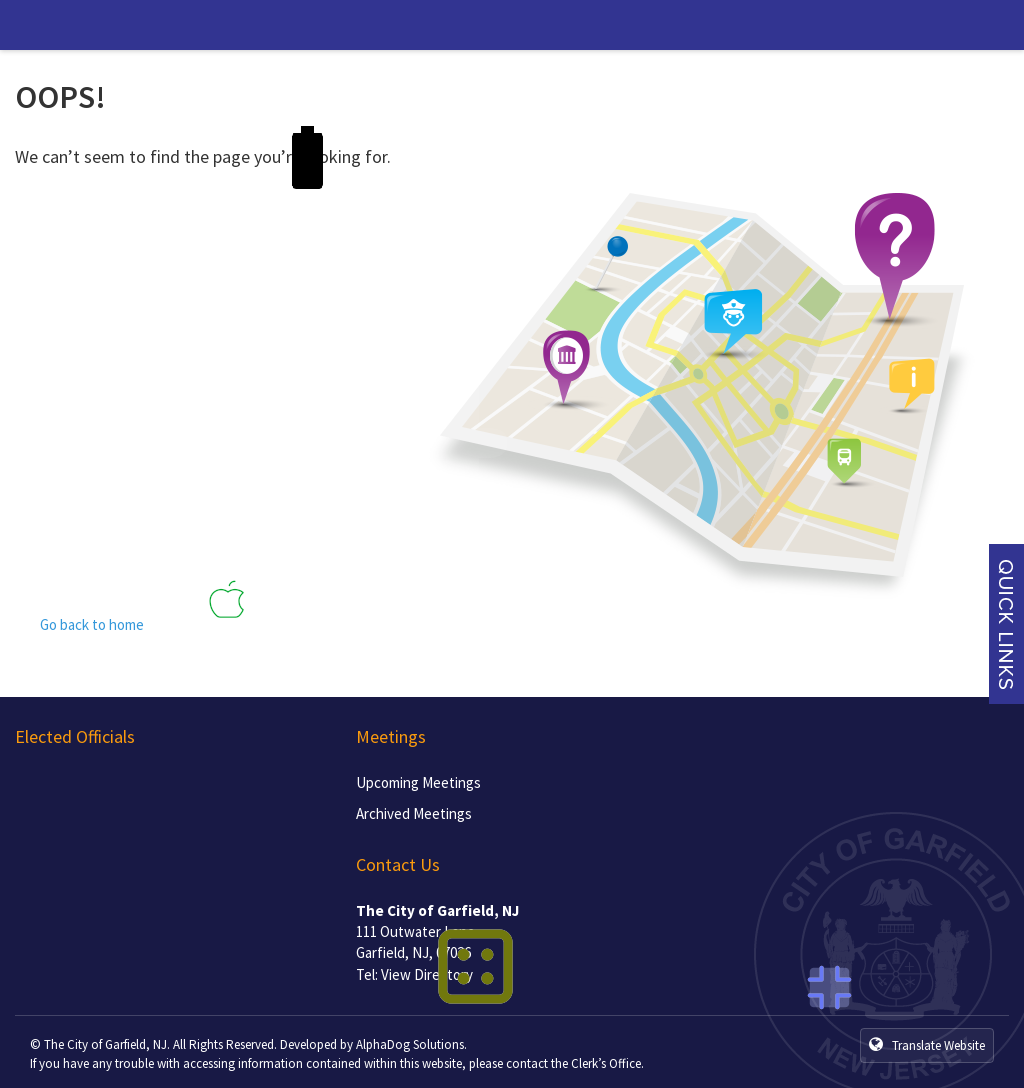  Describe the element at coordinates (829, 987) in the screenshot. I see `exit fullscreen mode` at that location.